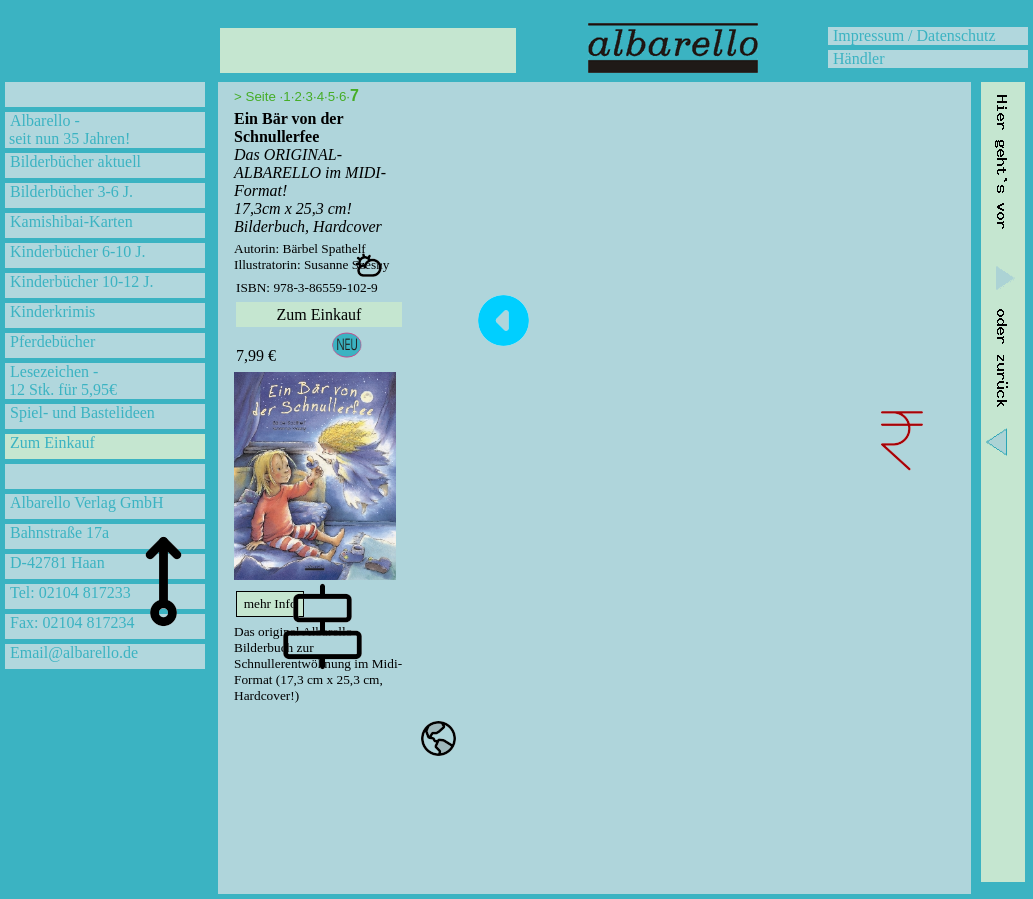 This screenshot has height=899, width=1033. Describe the element at coordinates (368, 265) in the screenshot. I see `view current weather conditions` at that location.